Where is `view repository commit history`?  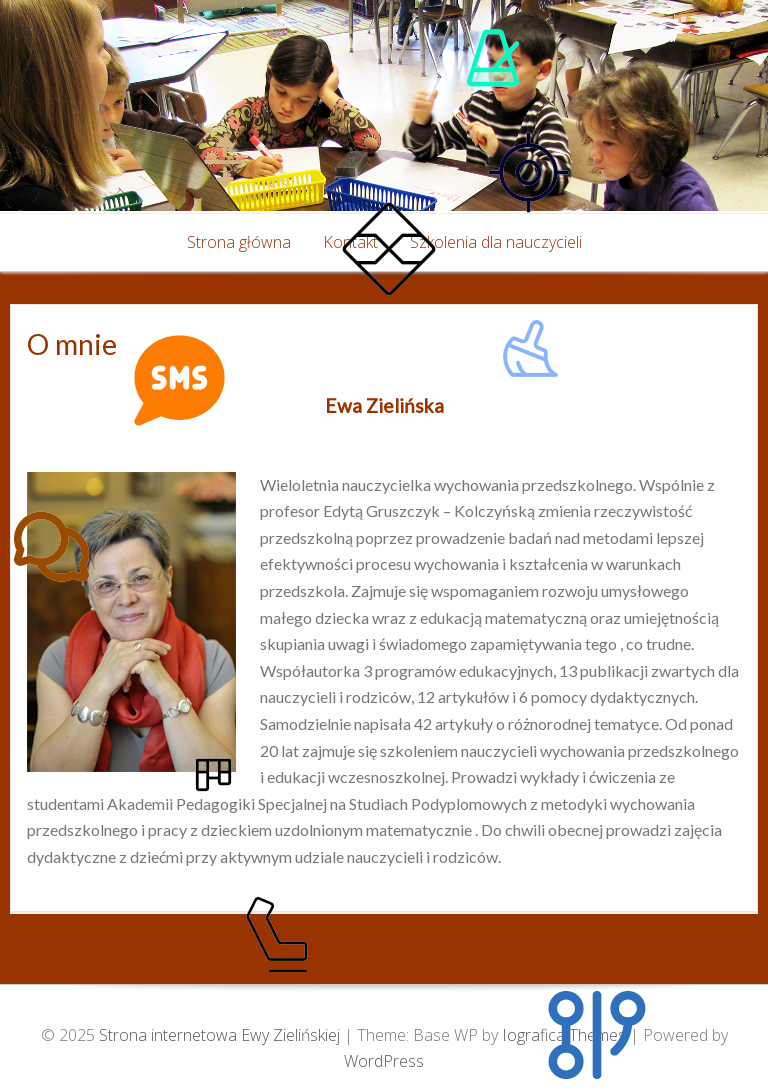 view repository commit history is located at coordinates (597, 1035).